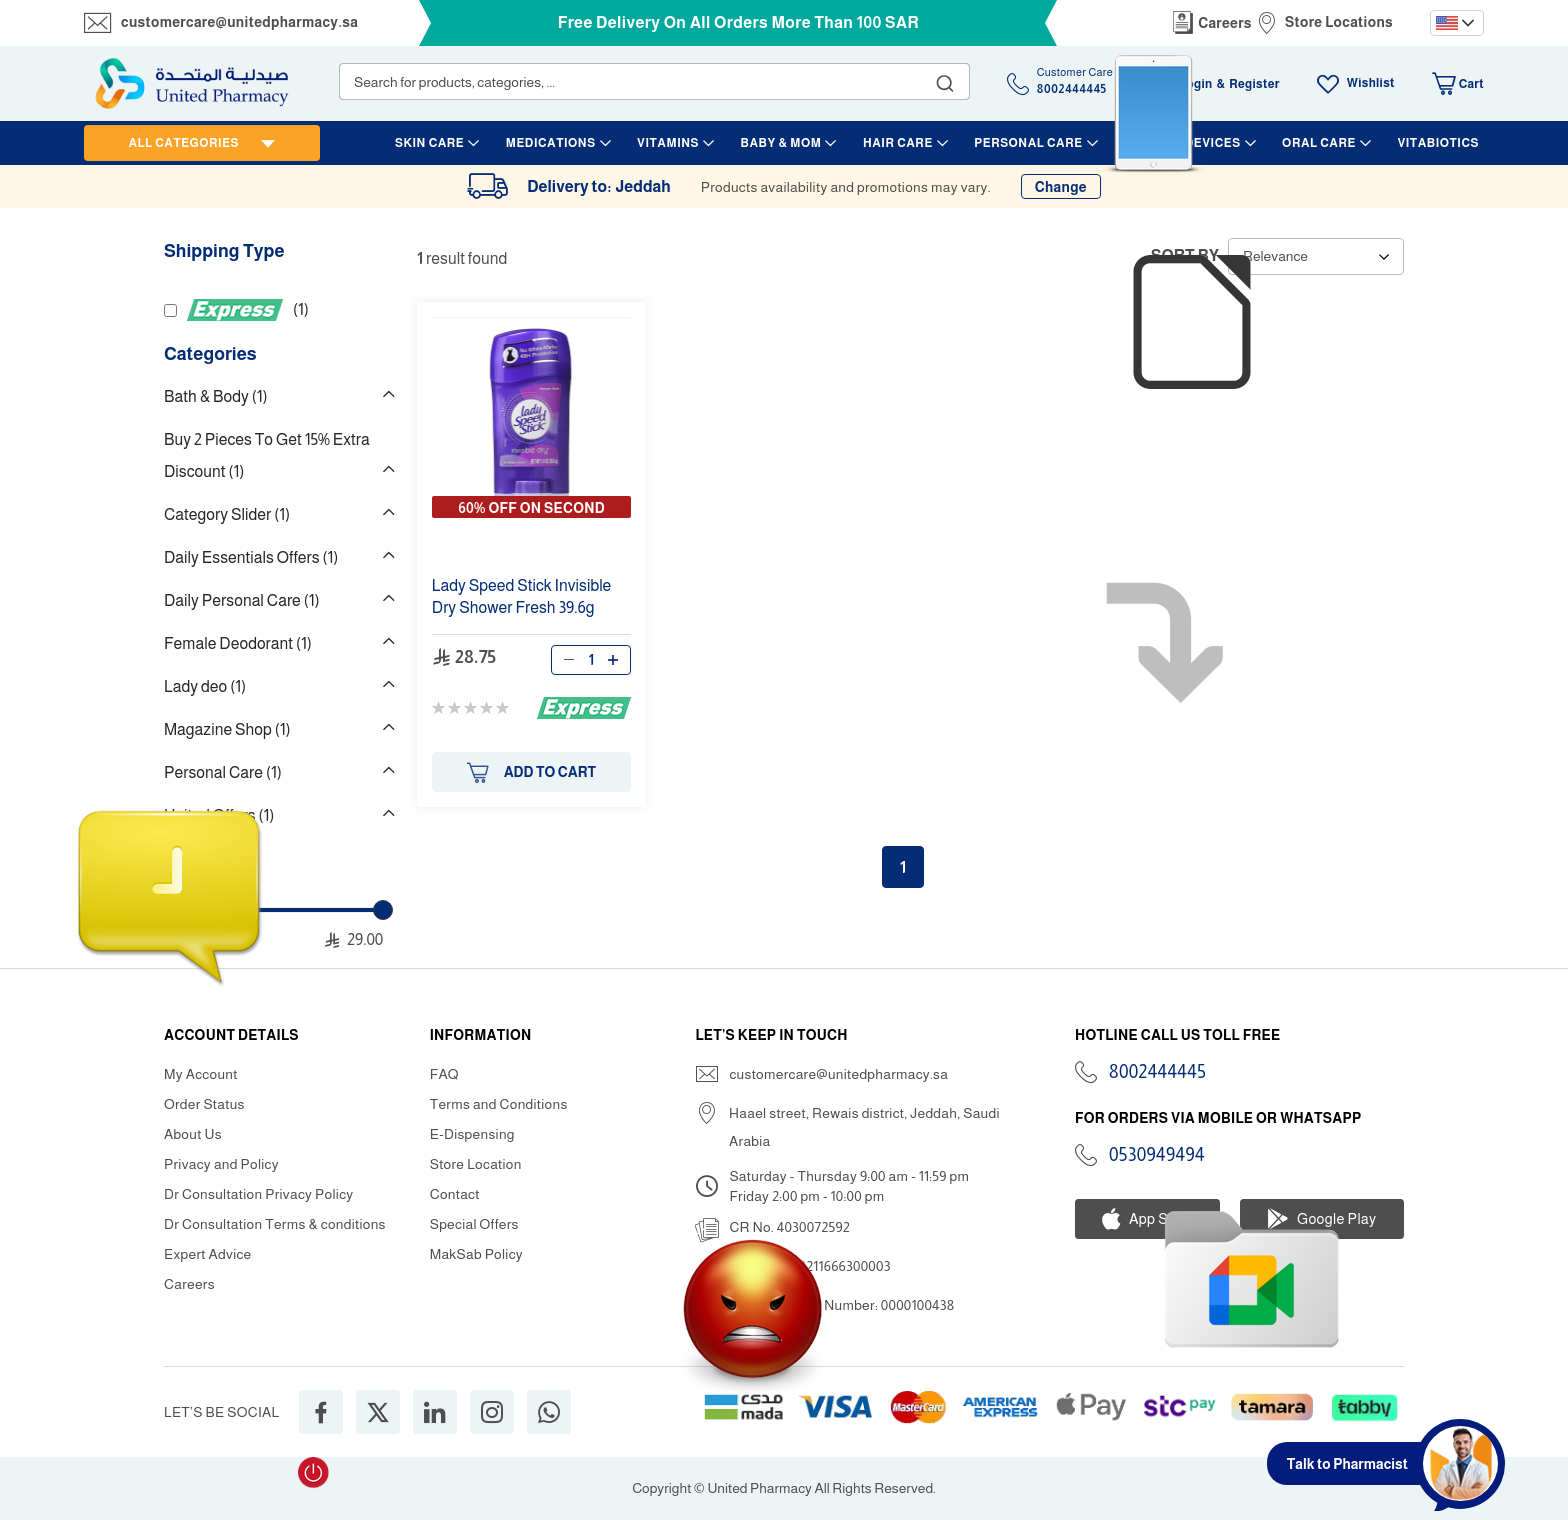 Image resolution: width=1568 pixels, height=1520 pixels. What do you see at coordinates (1153, 102) in the screenshot?
I see `iPad mini 3 device connected via wifi` at bounding box center [1153, 102].